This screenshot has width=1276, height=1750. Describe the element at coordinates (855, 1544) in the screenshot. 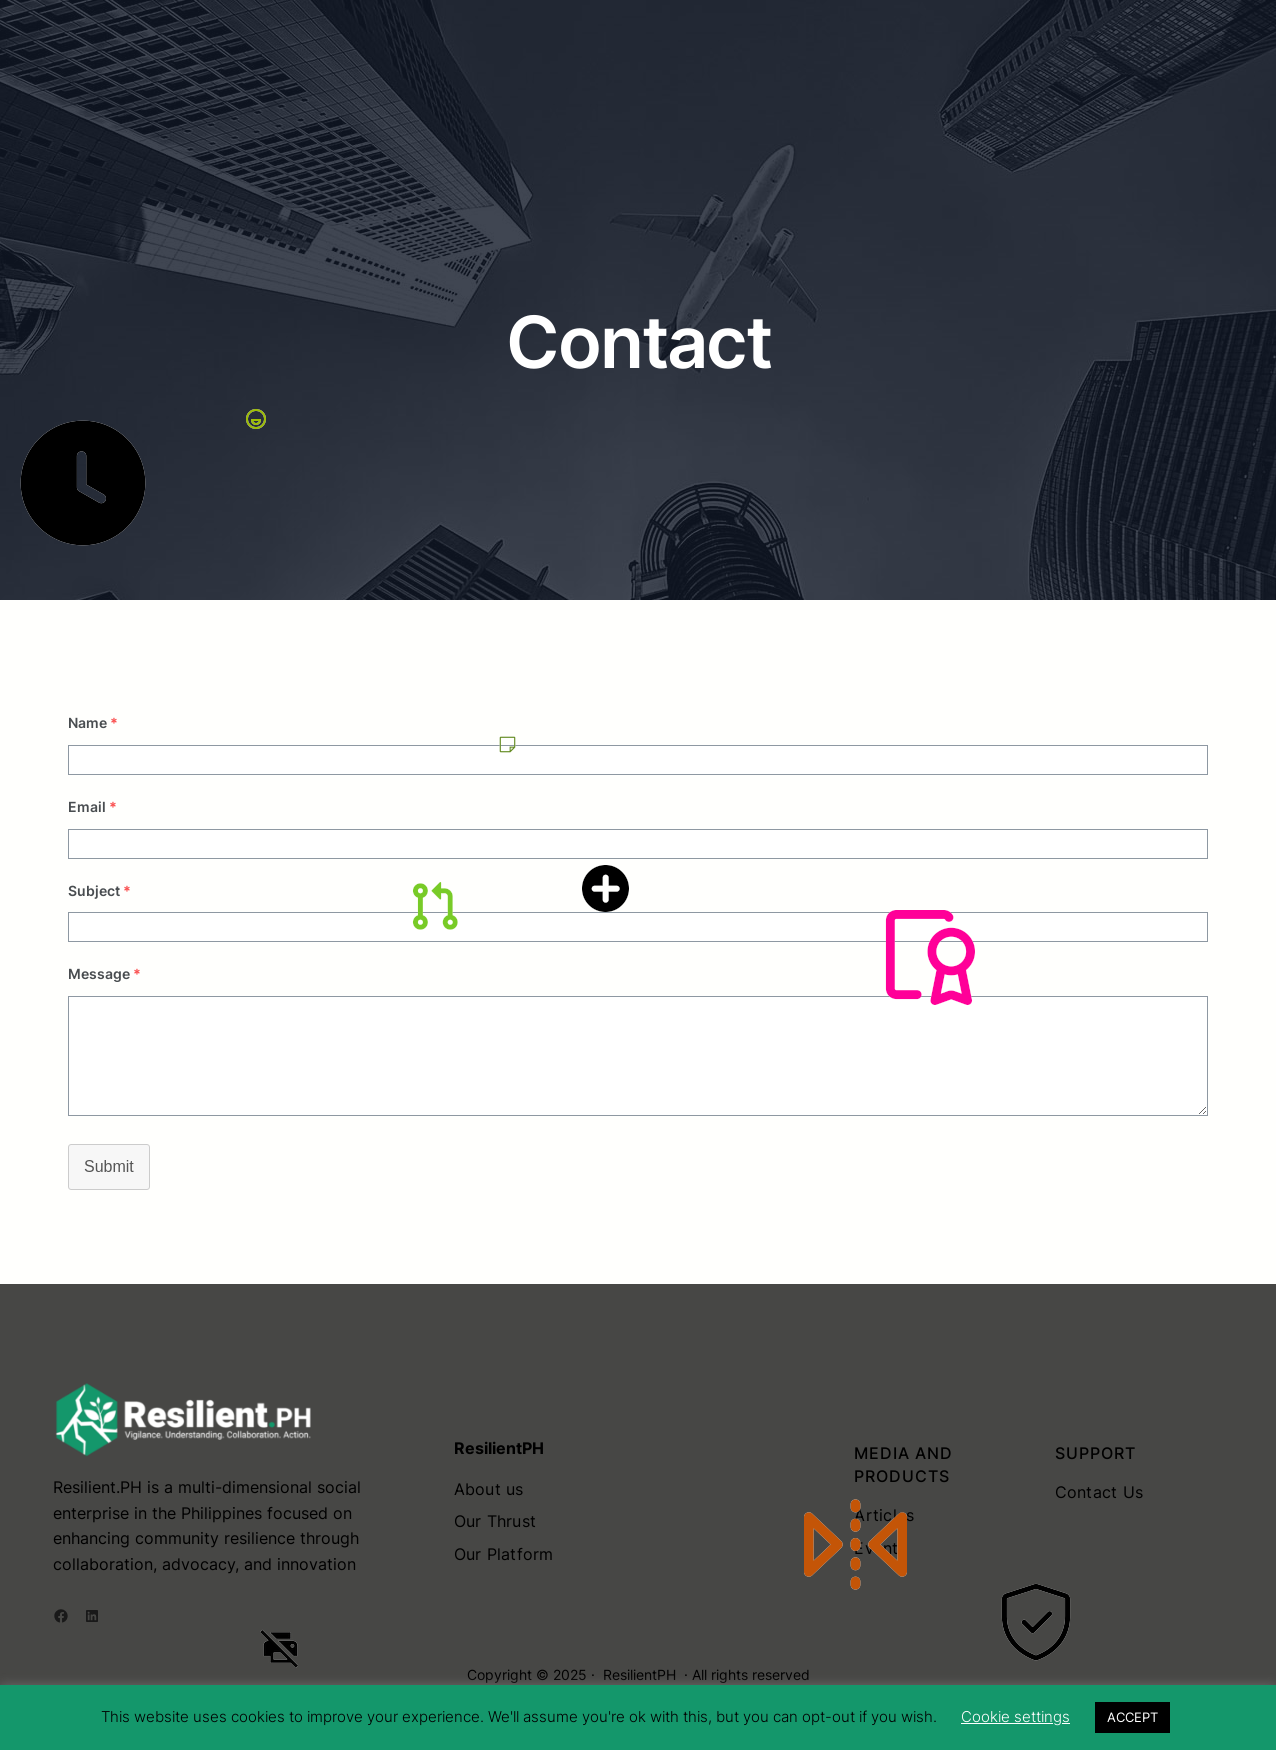

I see `mirror or flip content horizontally` at that location.